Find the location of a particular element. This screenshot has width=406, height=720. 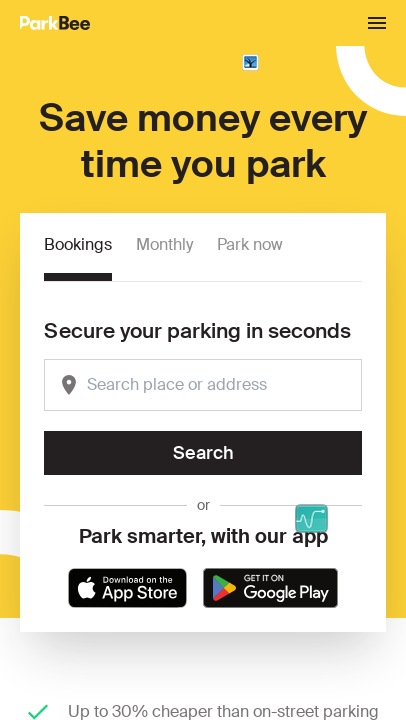

open system resource usage monitor is located at coordinates (311, 518).